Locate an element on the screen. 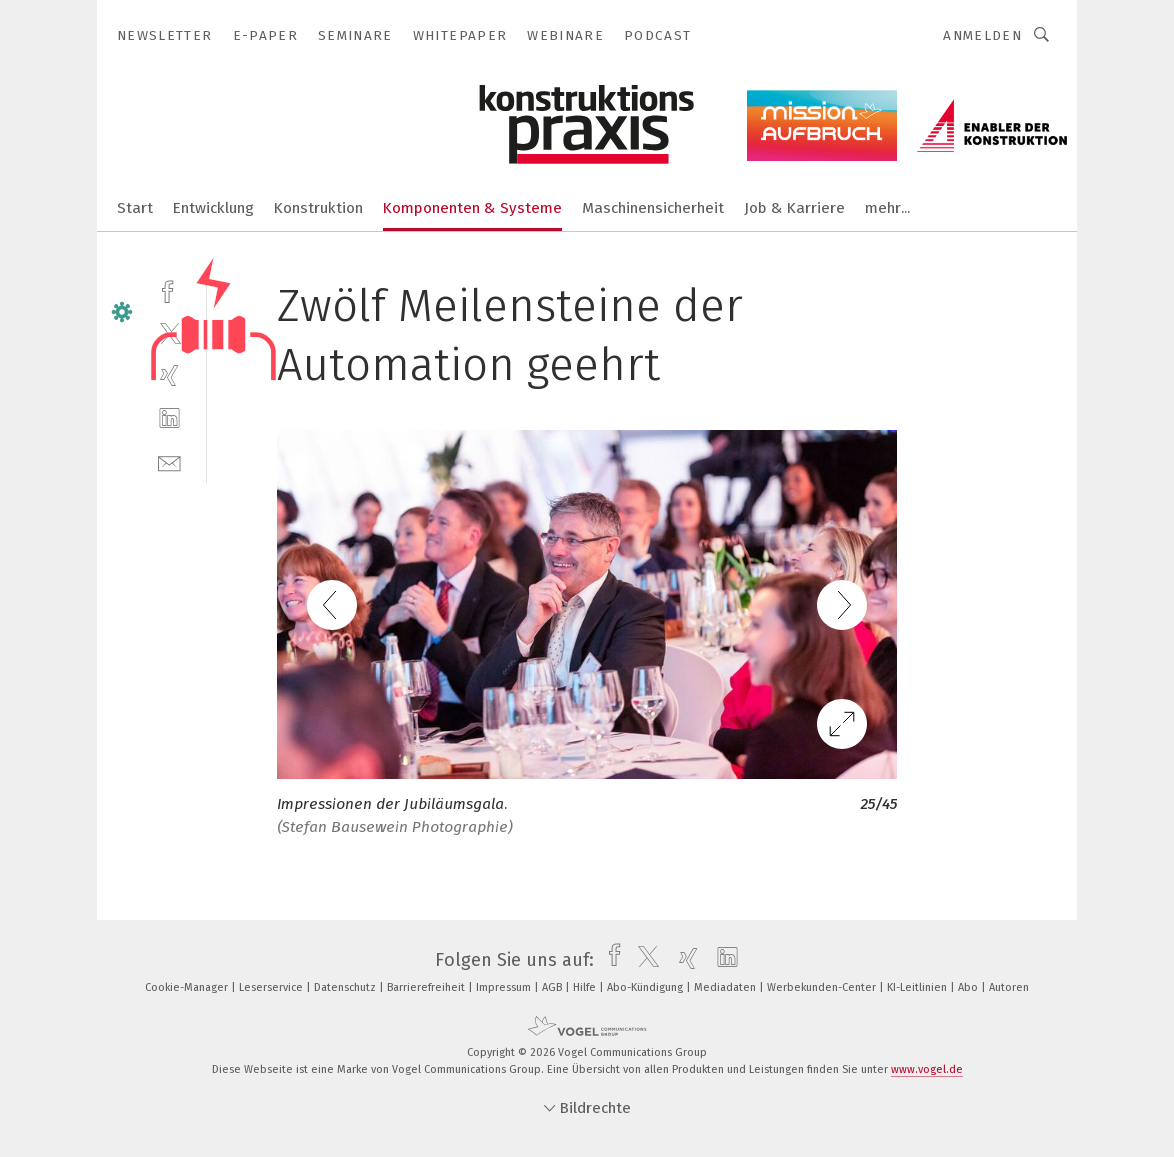 This screenshot has height=1157, width=1174. indicates slow processing or loading state is located at coordinates (122, 312).